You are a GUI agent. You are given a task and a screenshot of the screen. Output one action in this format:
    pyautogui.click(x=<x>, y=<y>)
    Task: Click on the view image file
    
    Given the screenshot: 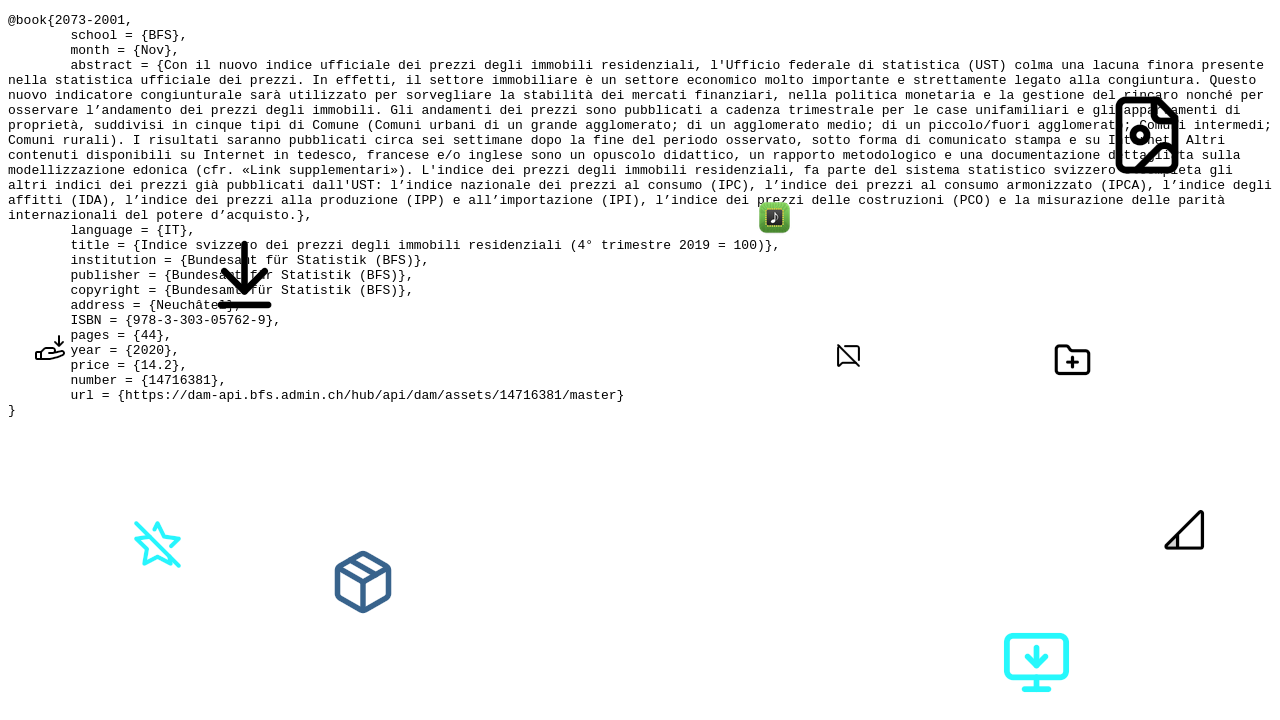 What is the action you would take?
    pyautogui.click(x=1147, y=135)
    